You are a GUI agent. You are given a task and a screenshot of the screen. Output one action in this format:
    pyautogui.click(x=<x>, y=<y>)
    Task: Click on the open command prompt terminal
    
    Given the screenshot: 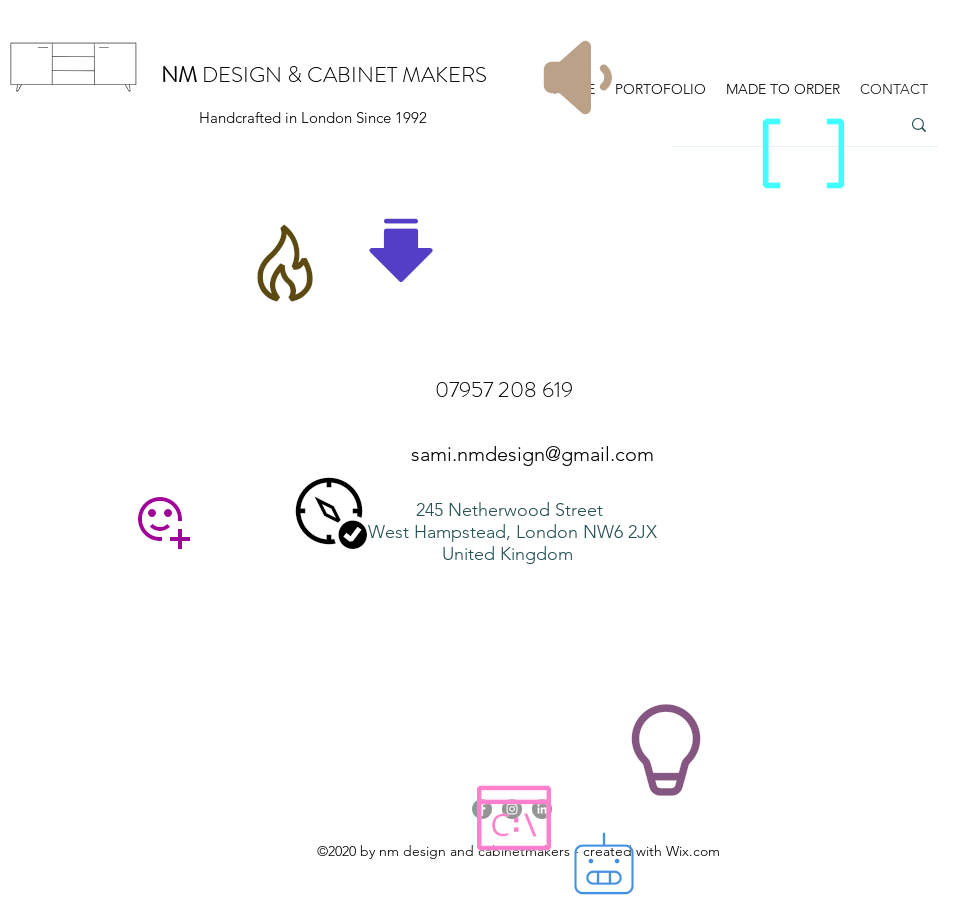 What is the action you would take?
    pyautogui.click(x=514, y=818)
    